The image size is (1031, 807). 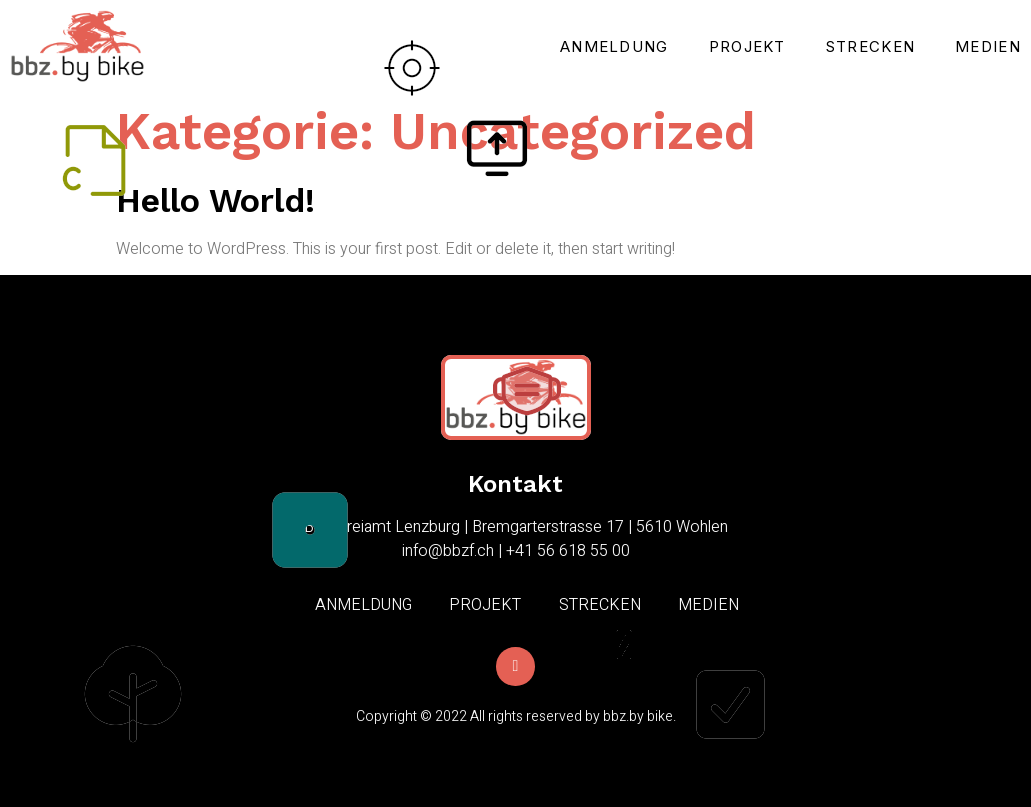 I want to click on view parks or nature areas on a map, so click(x=133, y=694).